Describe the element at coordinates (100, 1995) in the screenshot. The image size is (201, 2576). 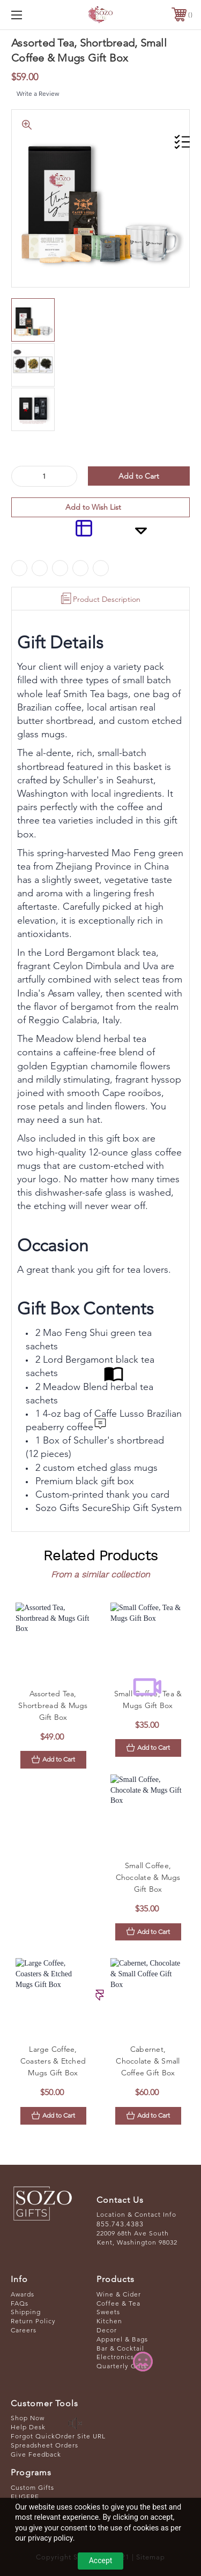
I see `open framer app` at that location.